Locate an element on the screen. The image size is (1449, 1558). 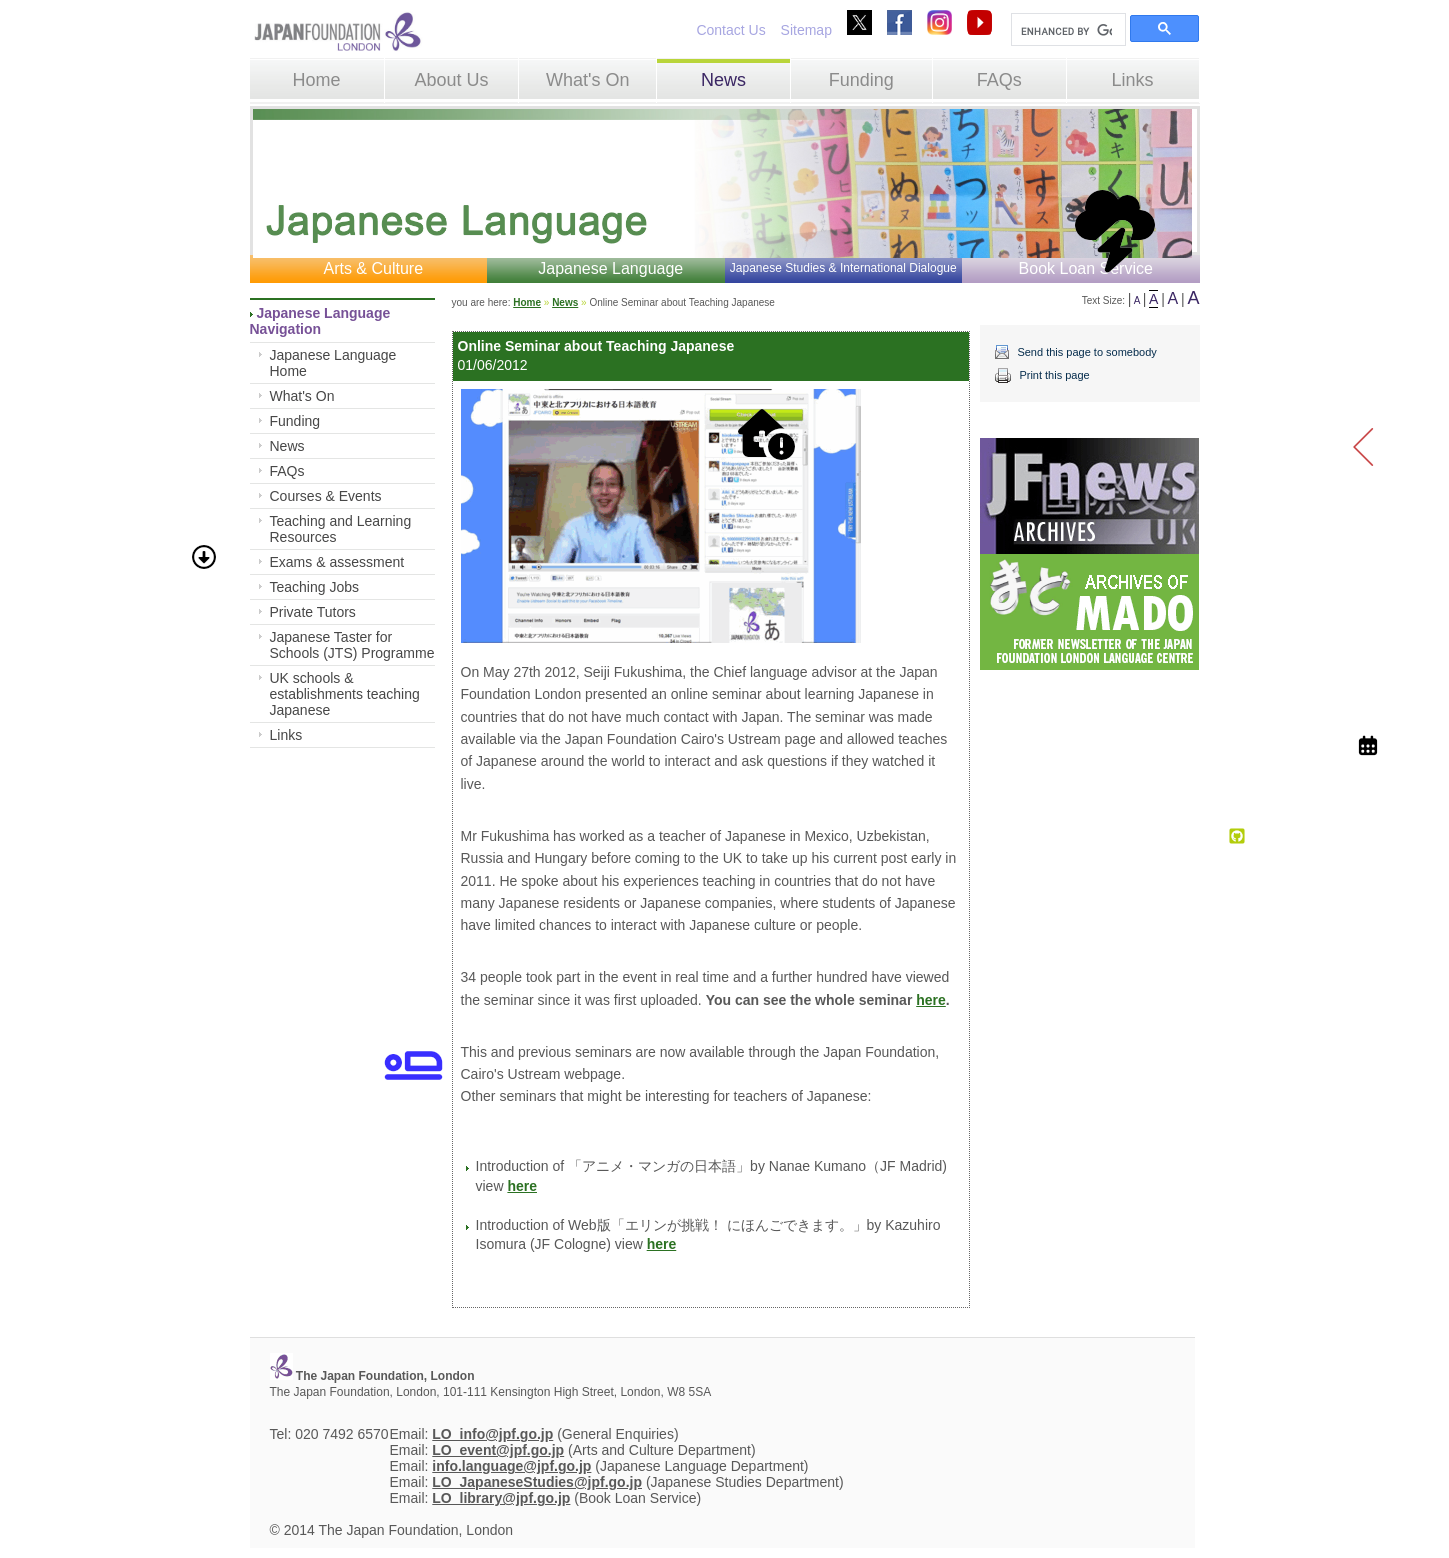
go back to the previous screen is located at coordinates (1365, 447).